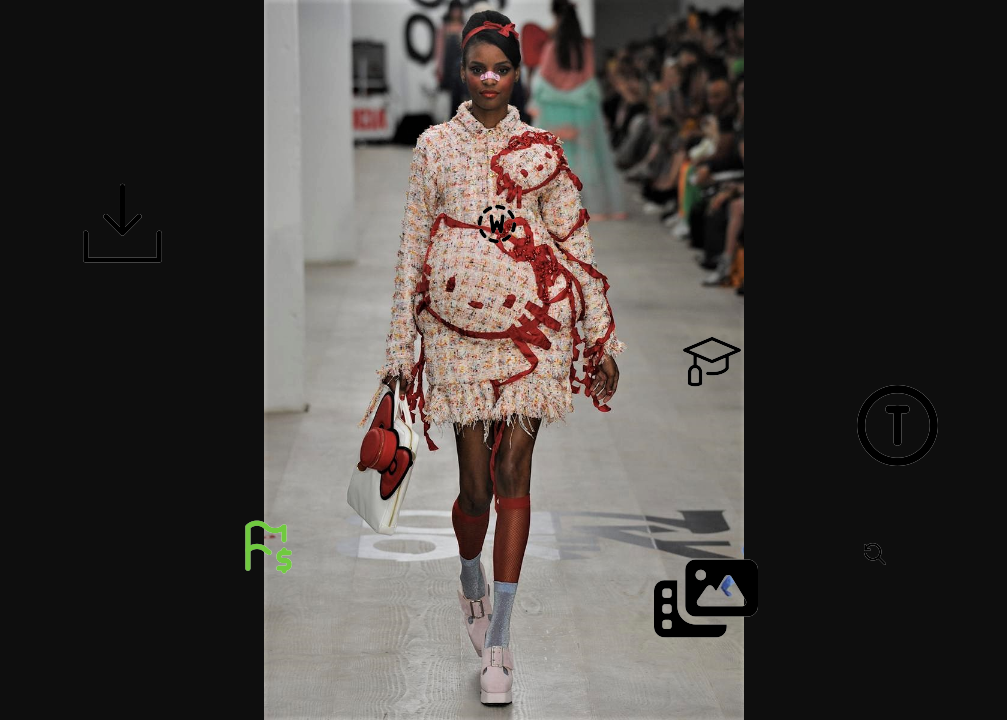 This screenshot has width=1007, height=720. I want to click on download a file, so click(122, 226).